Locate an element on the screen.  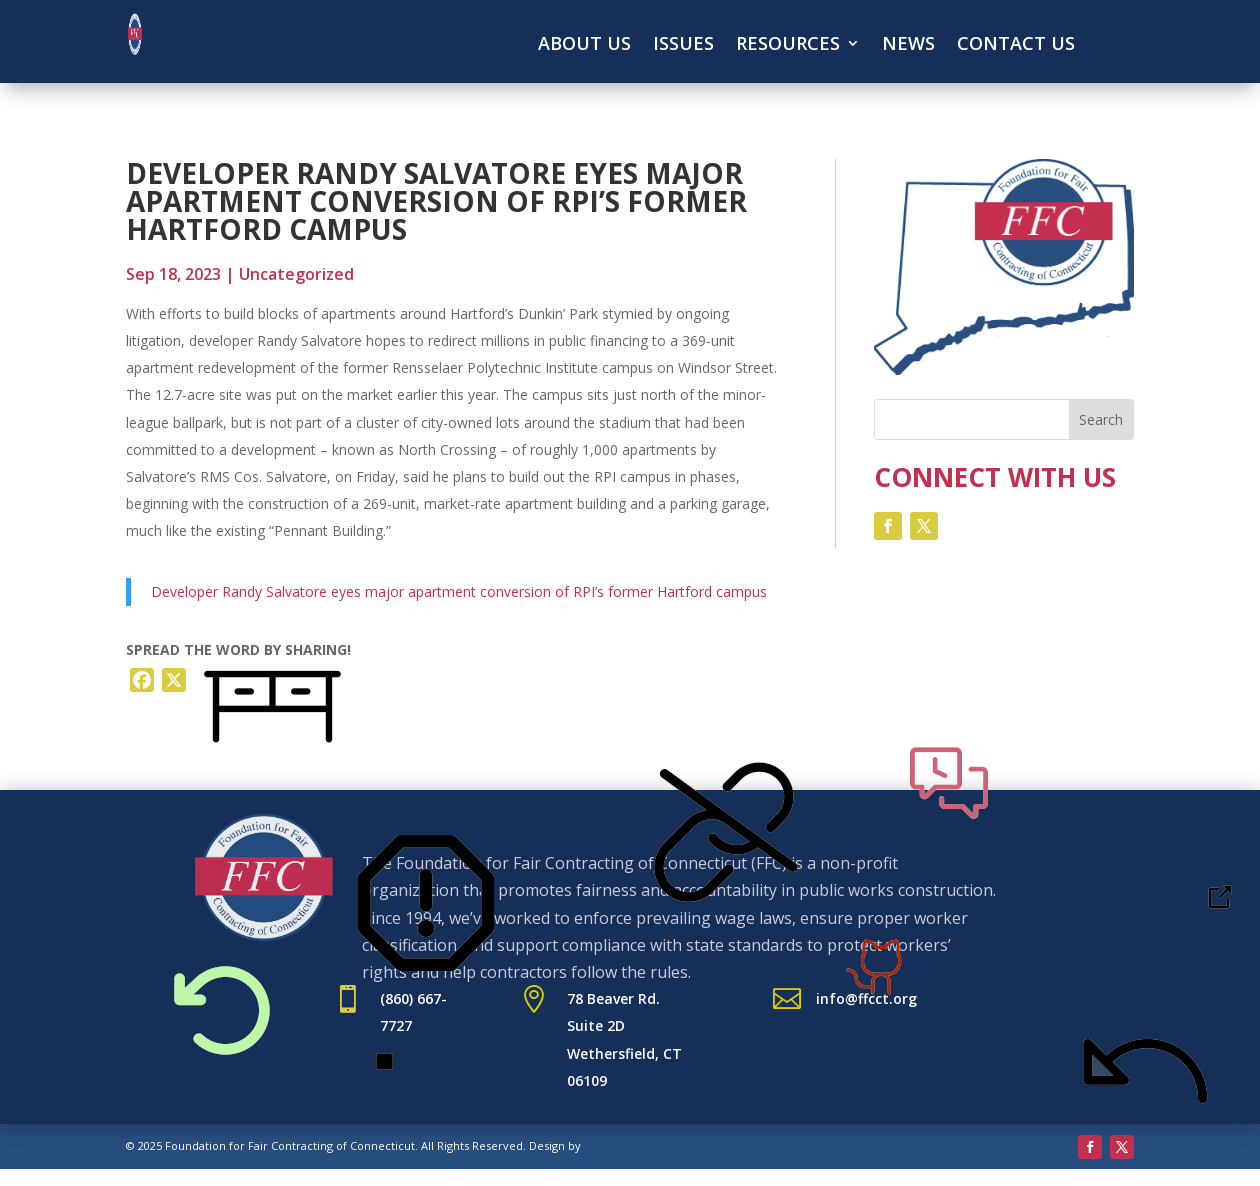
undo the last action is located at coordinates (225, 1010).